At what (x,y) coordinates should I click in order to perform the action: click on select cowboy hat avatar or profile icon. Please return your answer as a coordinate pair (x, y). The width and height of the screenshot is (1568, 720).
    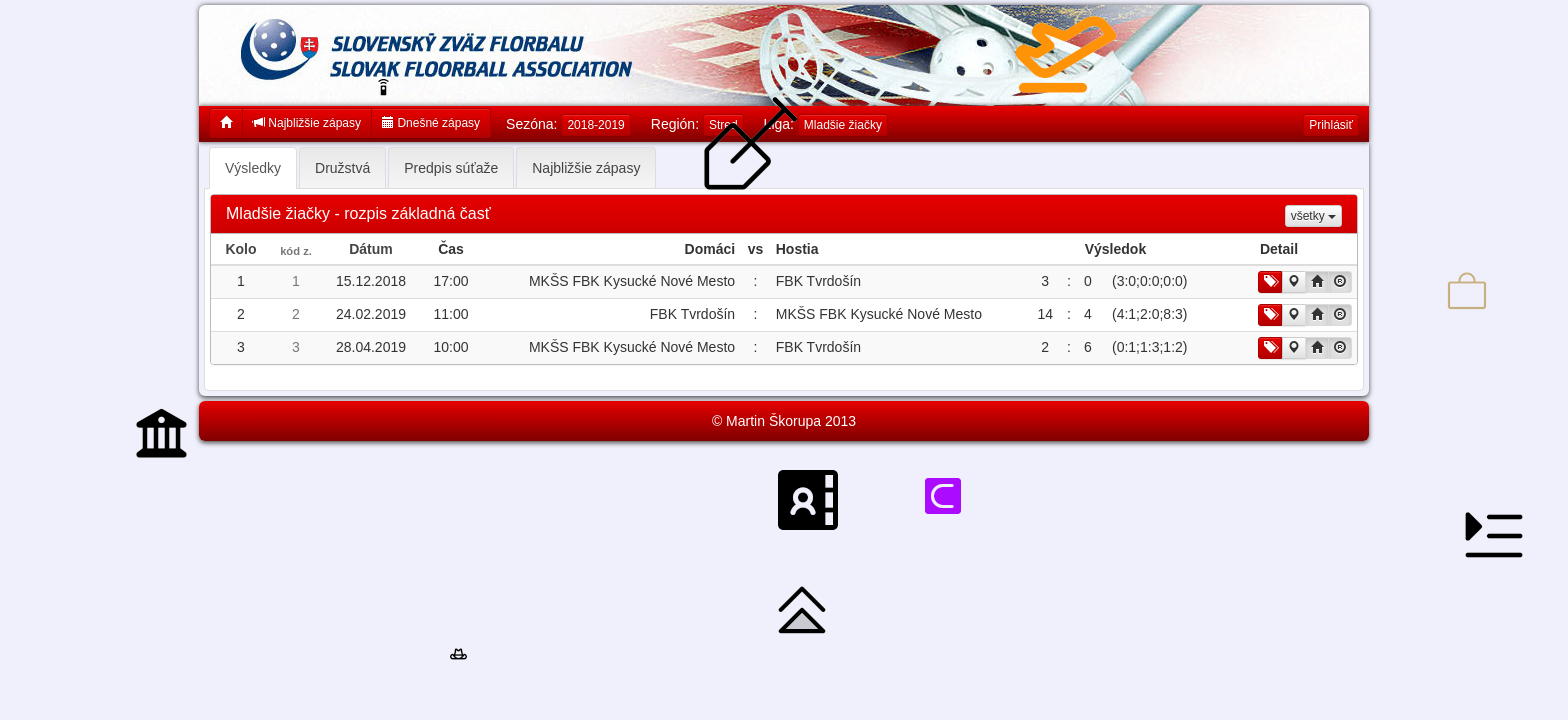
    Looking at the image, I should click on (458, 654).